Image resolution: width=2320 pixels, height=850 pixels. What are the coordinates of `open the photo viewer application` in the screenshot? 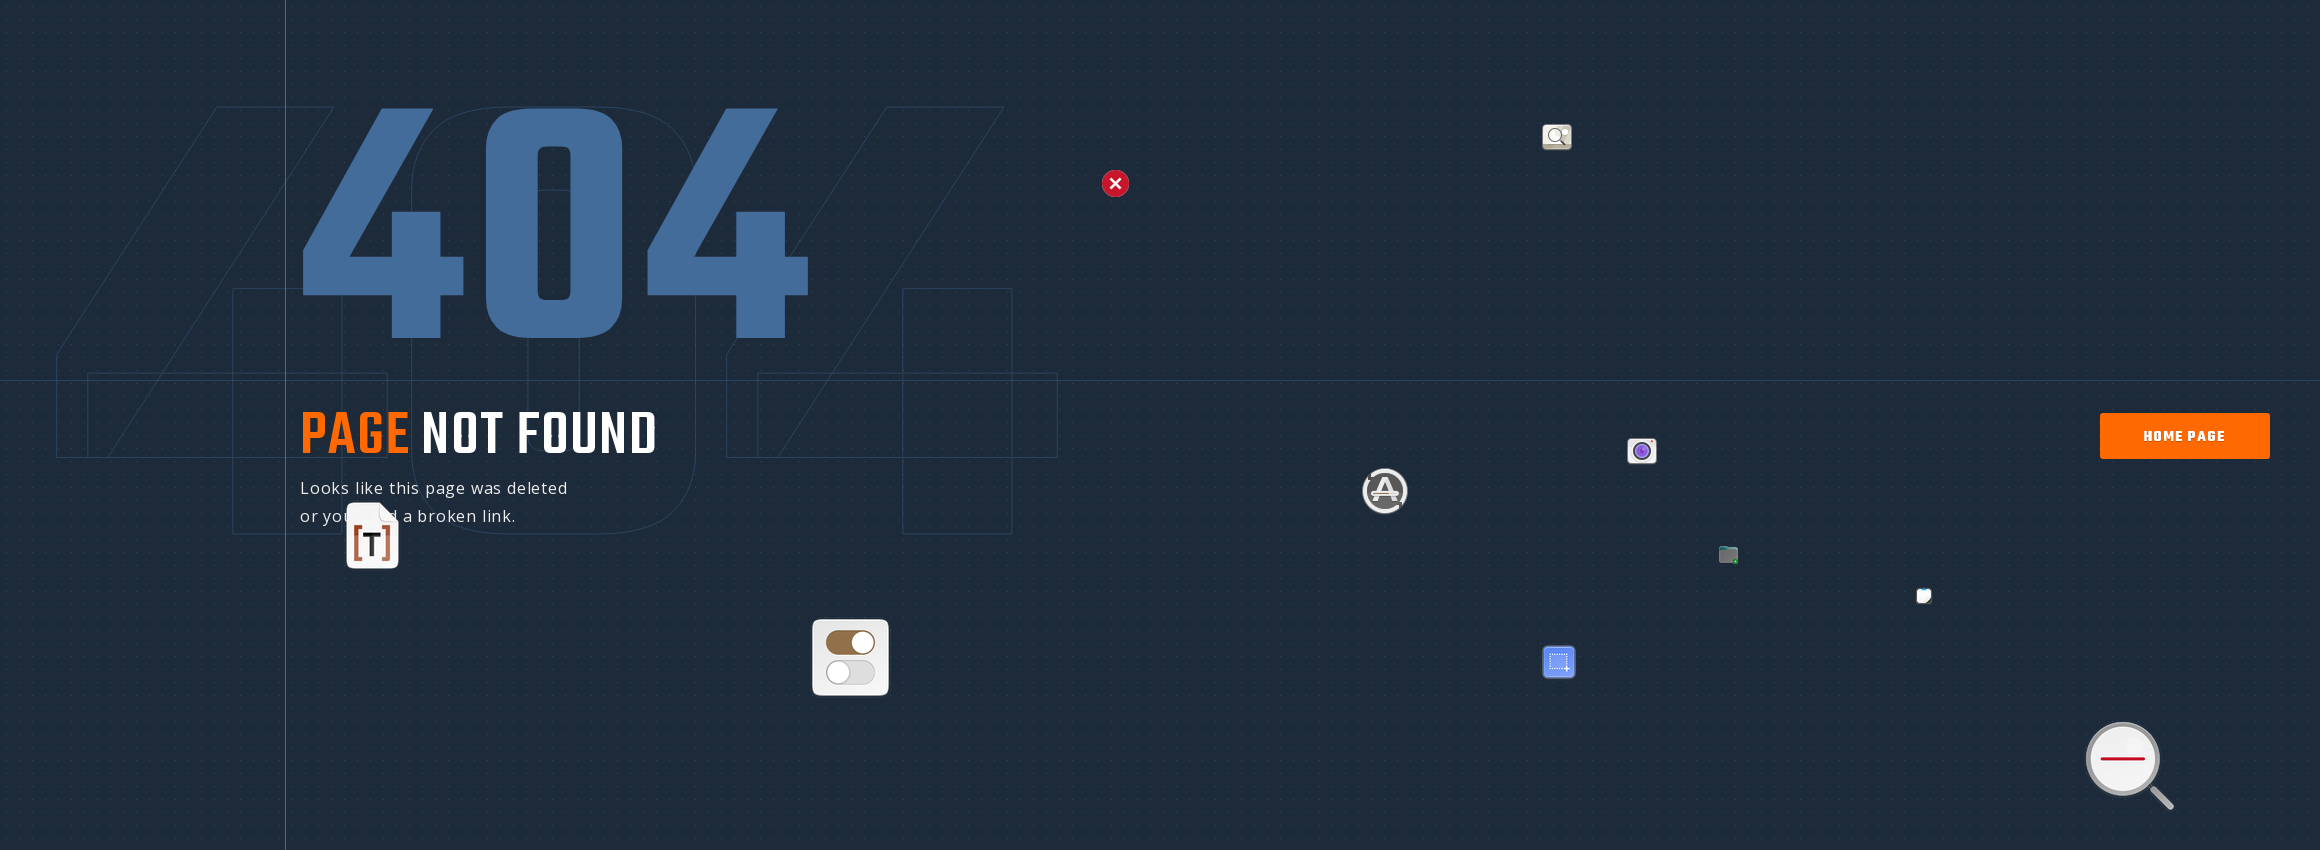 It's located at (1557, 137).